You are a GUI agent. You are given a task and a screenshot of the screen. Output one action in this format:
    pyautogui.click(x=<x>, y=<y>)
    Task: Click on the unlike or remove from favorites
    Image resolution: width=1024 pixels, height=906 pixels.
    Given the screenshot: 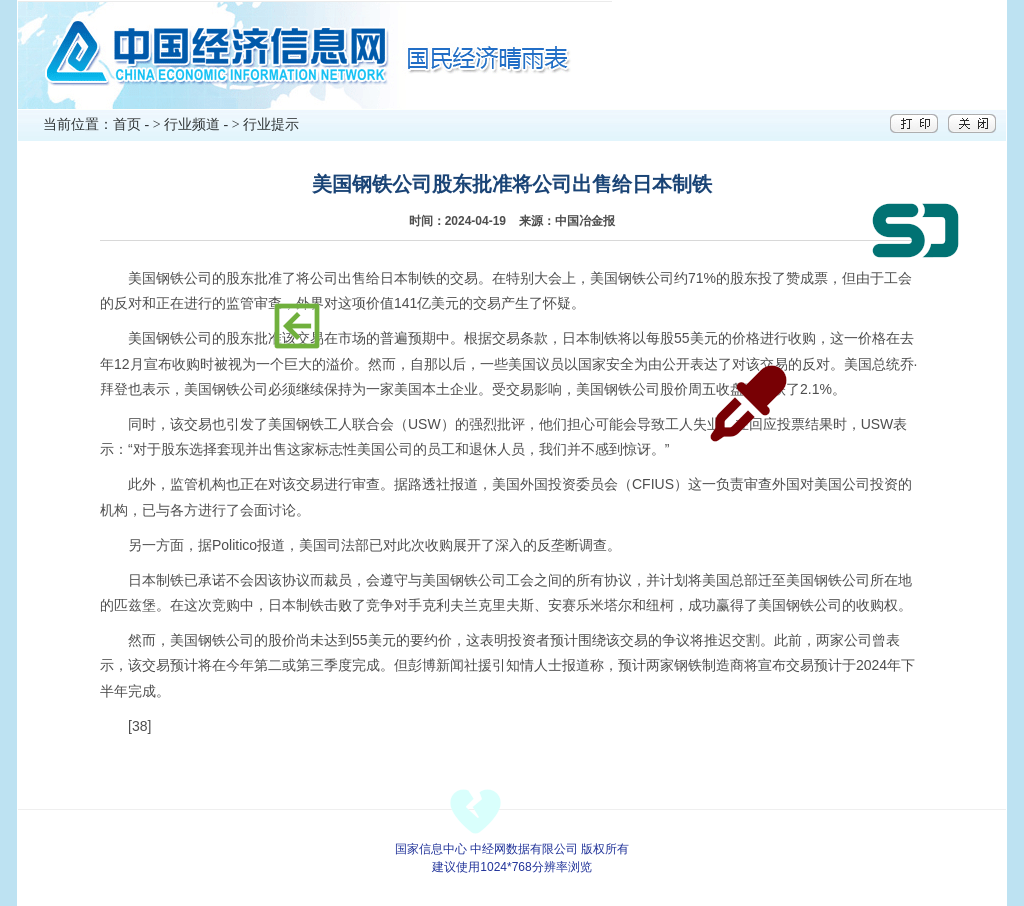 What is the action you would take?
    pyautogui.click(x=475, y=811)
    